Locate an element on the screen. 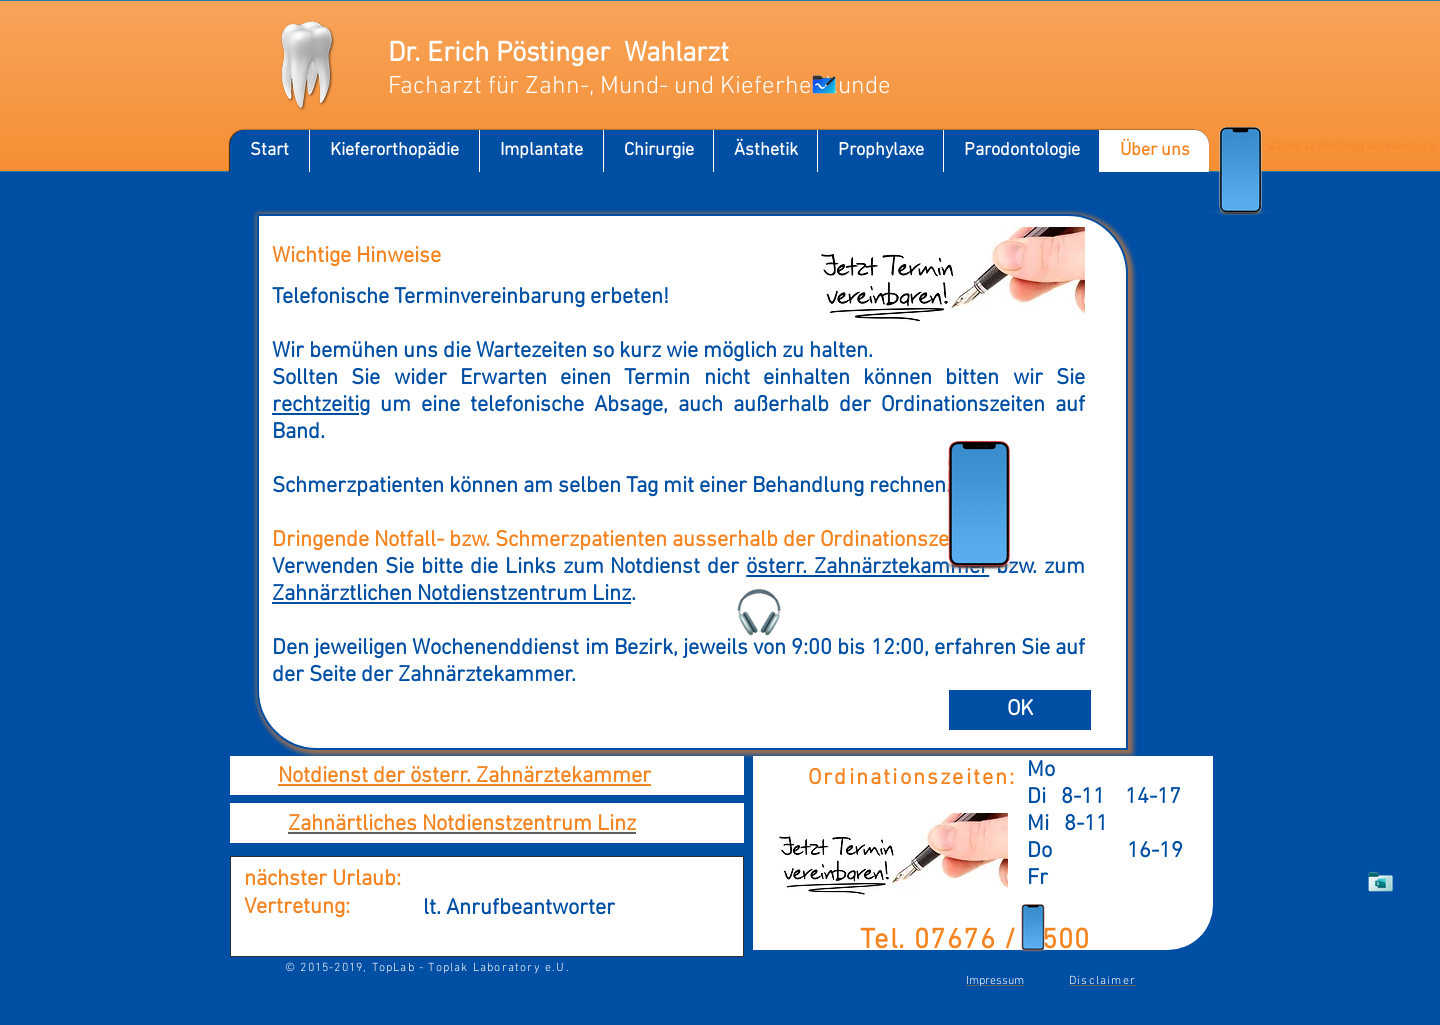 The width and height of the screenshot is (1440, 1025). open folder containing microsoft sway files is located at coordinates (1380, 882).